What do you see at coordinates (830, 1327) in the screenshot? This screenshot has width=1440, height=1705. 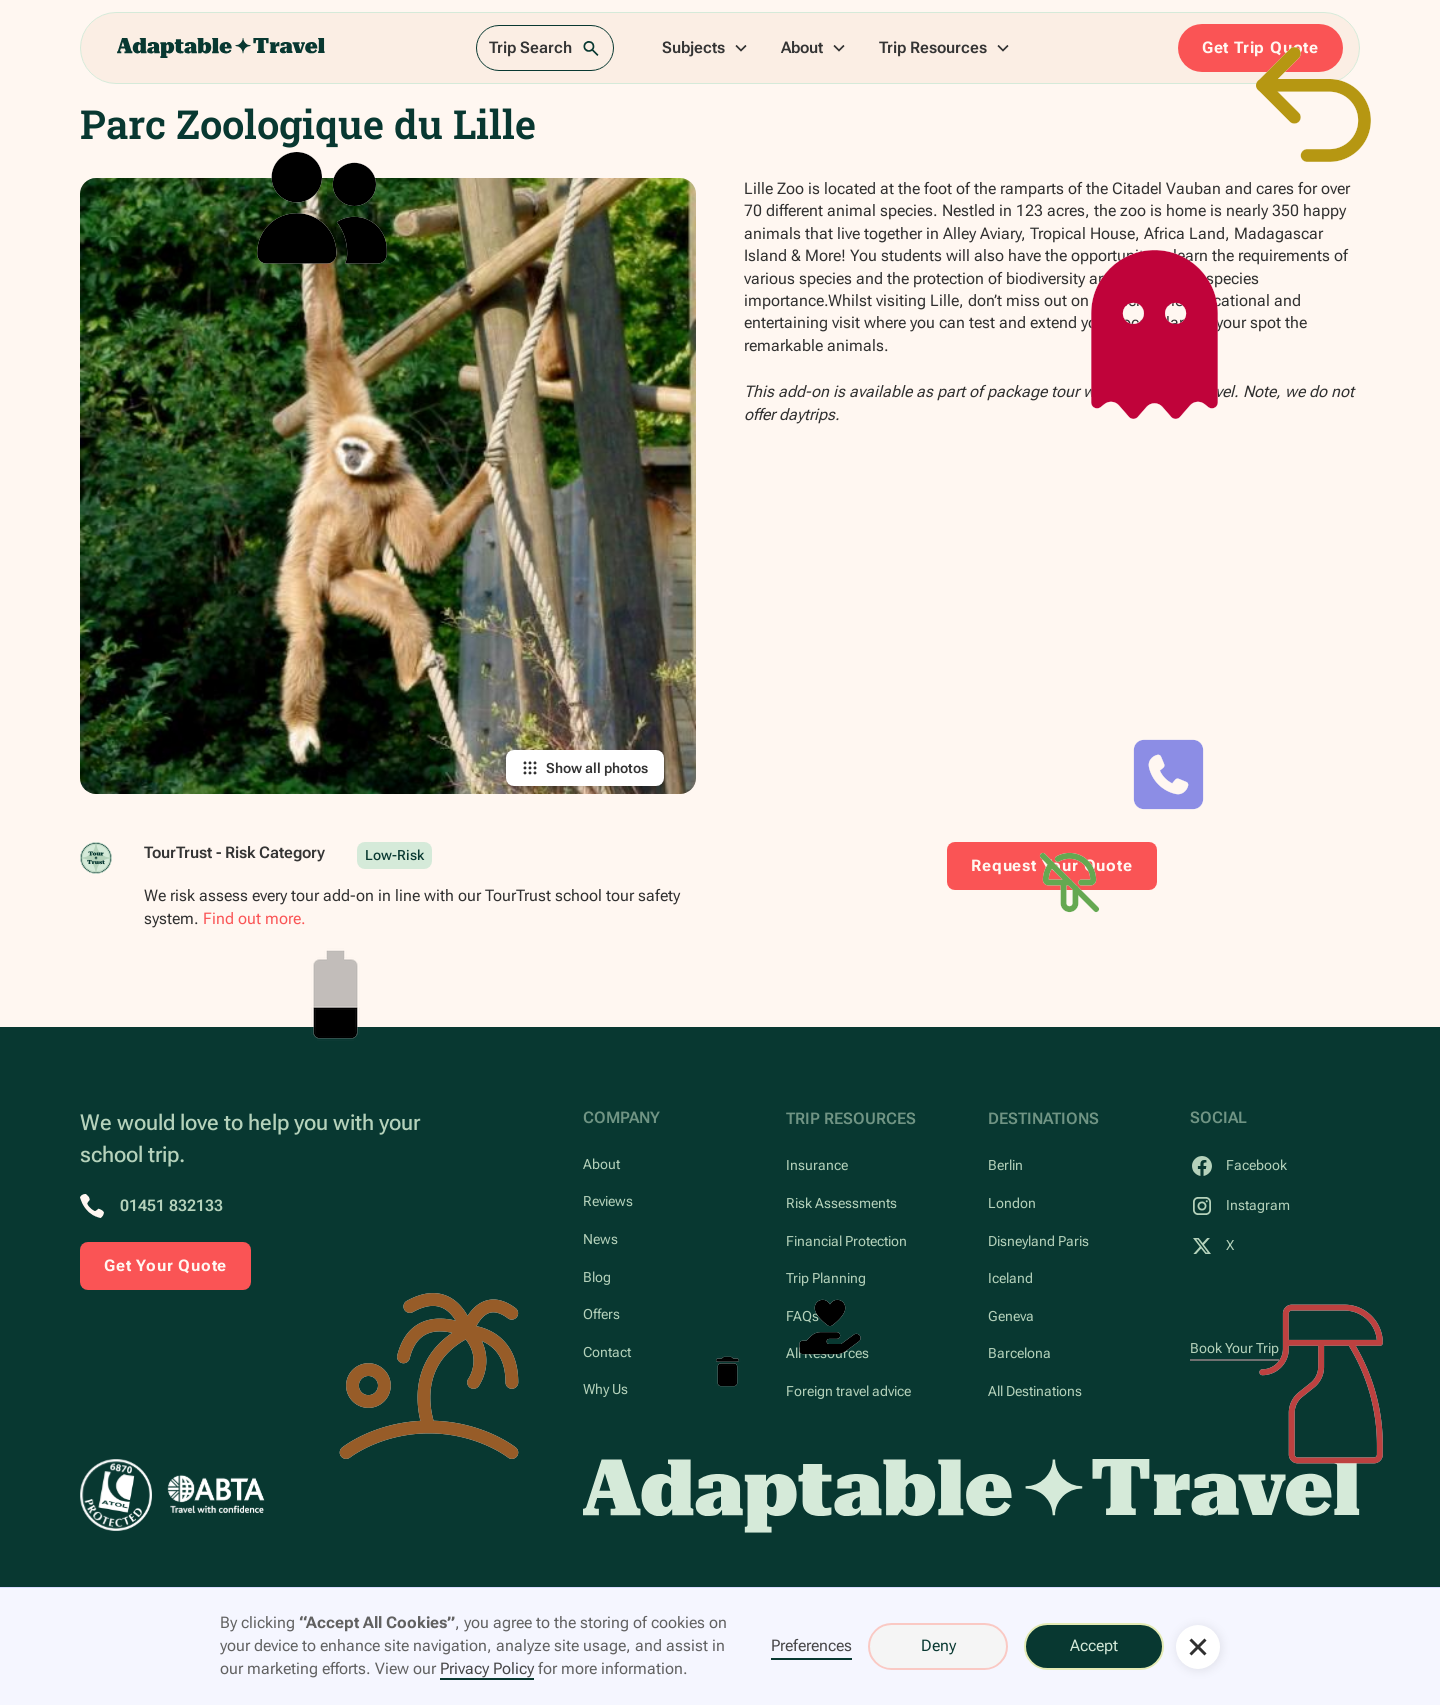 I see `access donation or charitable giving options` at bounding box center [830, 1327].